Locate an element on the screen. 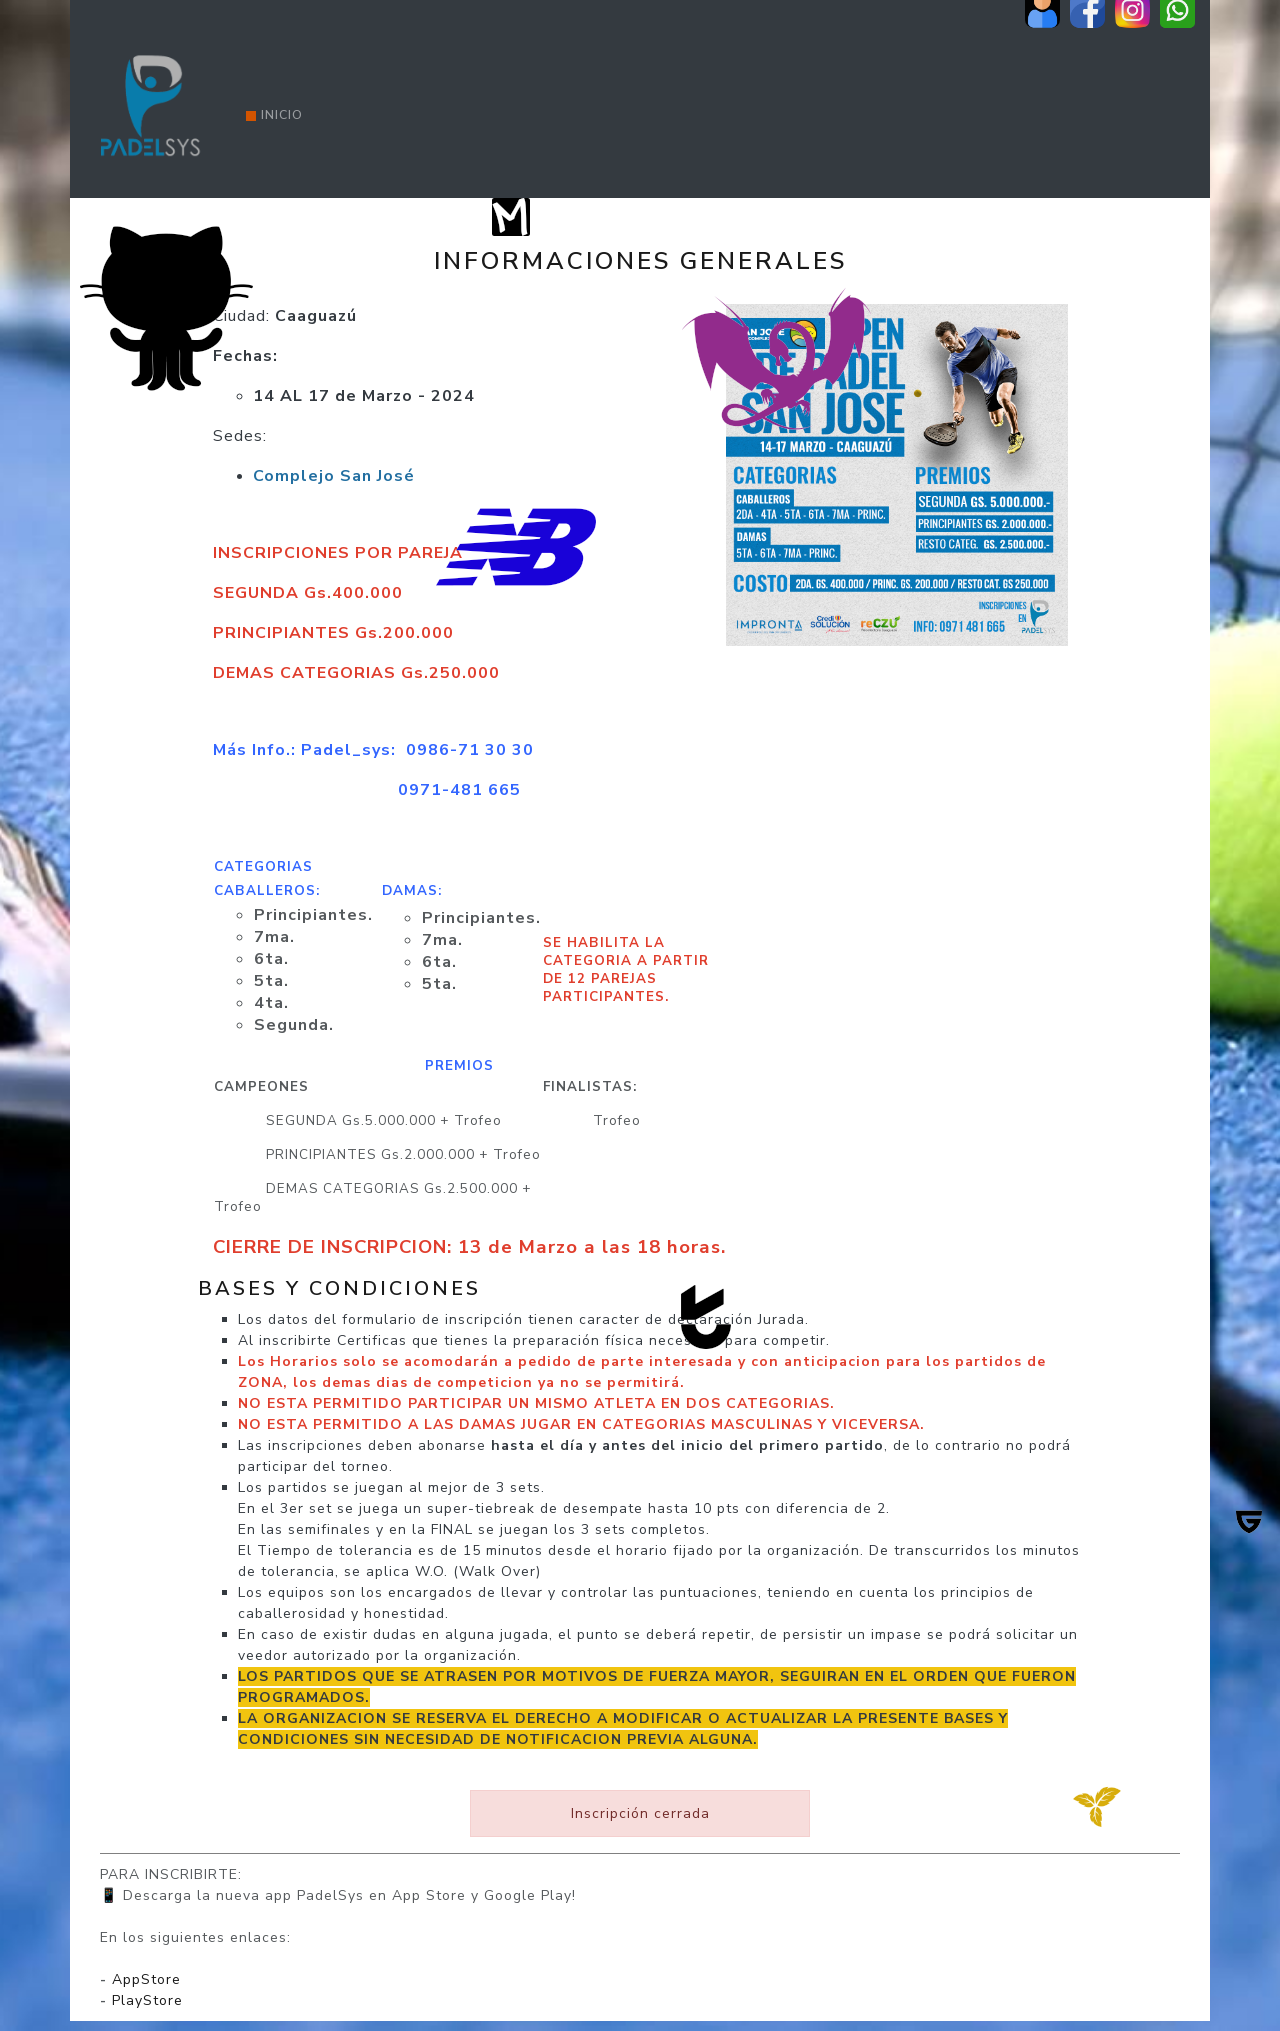  New Balance brand logo is located at coordinates (516, 547).